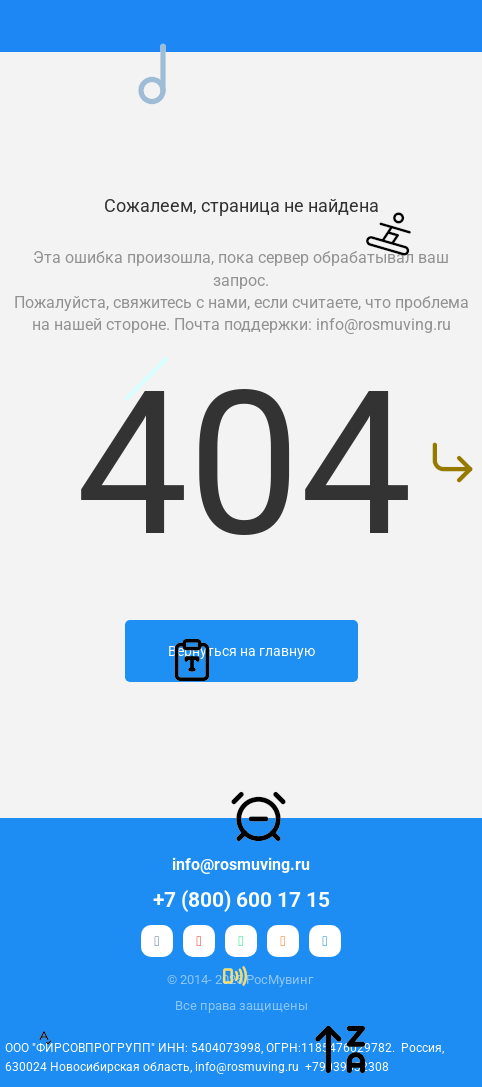 This screenshot has width=482, height=1087. Describe the element at coordinates (146, 378) in the screenshot. I see `indicates a disabled or unavailable feature` at that location.